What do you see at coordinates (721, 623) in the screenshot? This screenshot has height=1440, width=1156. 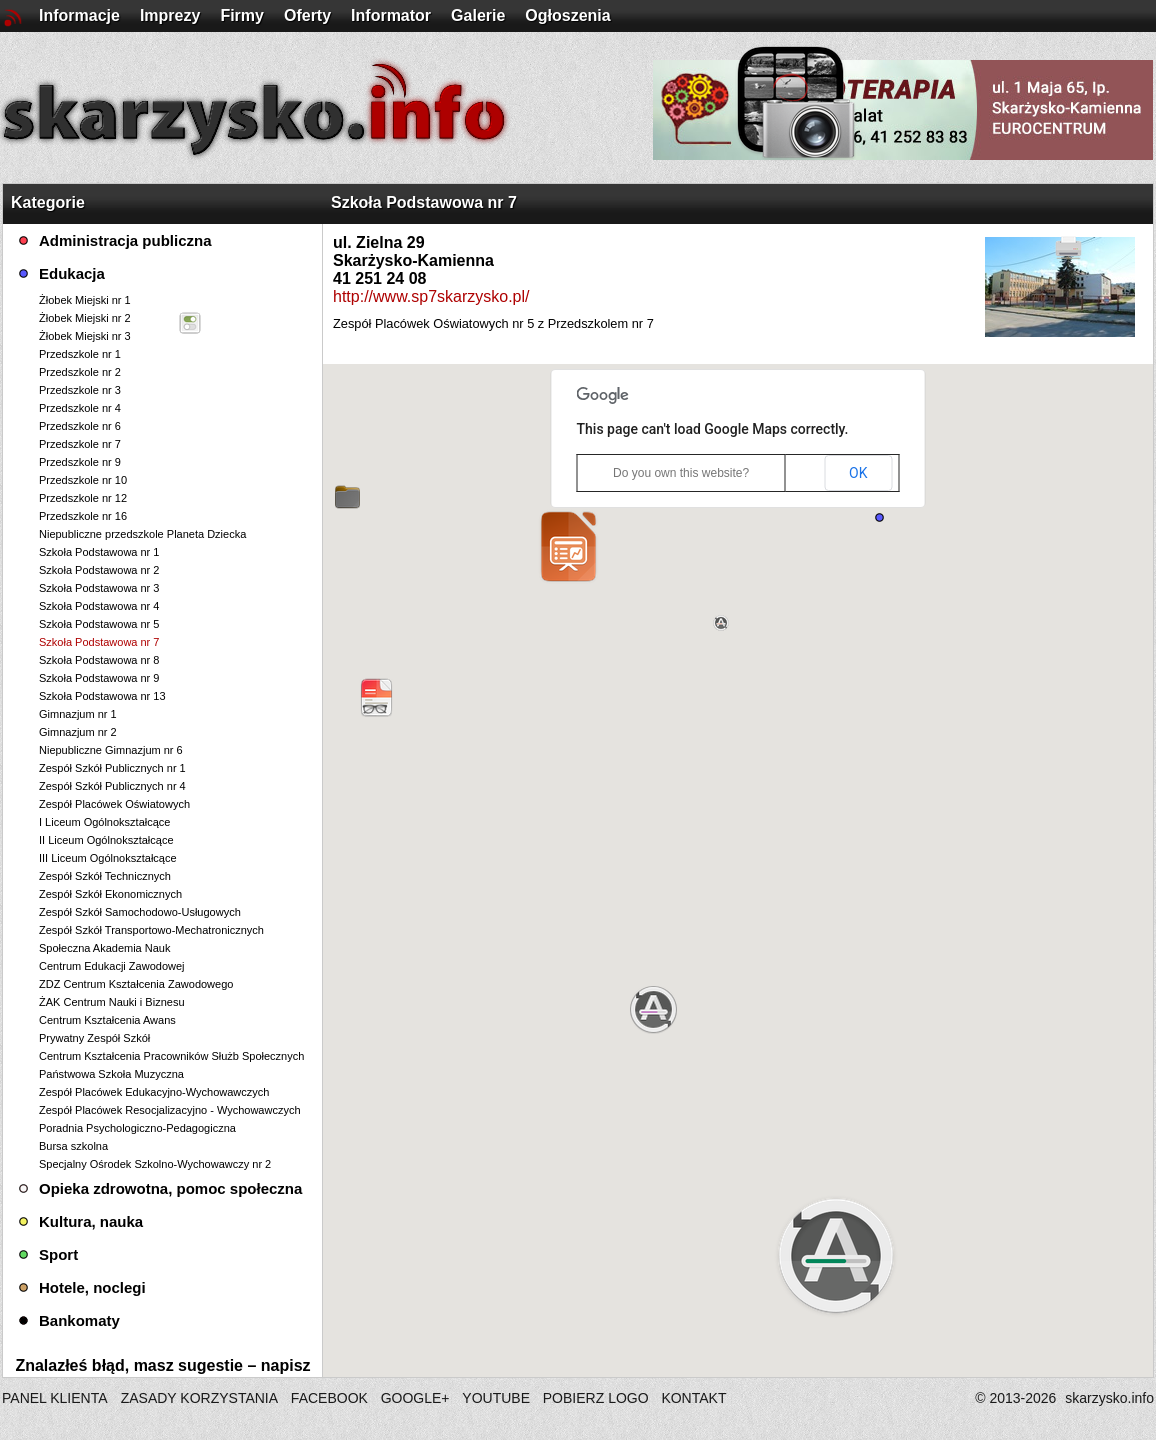 I see `open the system software update application` at bounding box center [721, 623].